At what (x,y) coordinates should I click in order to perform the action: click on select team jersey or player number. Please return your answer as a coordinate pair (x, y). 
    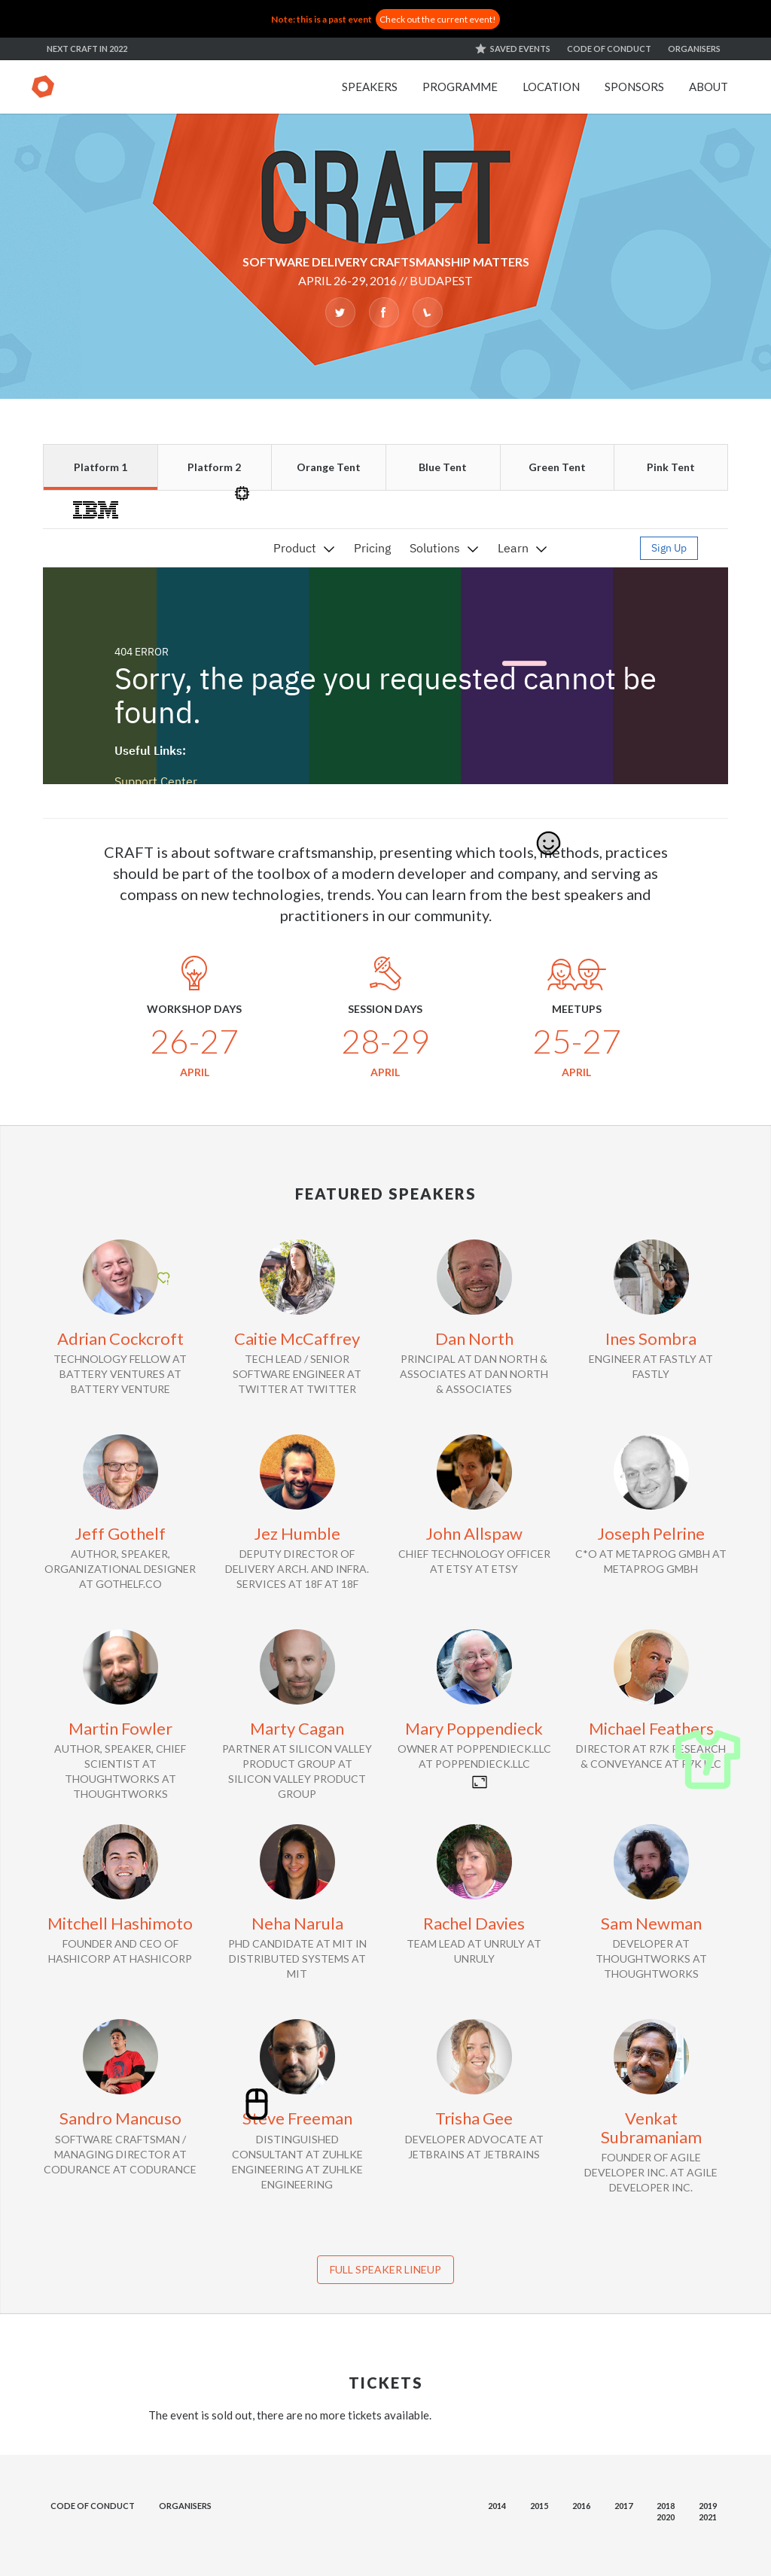
    Looking at the image, I should click on (708, 1759).